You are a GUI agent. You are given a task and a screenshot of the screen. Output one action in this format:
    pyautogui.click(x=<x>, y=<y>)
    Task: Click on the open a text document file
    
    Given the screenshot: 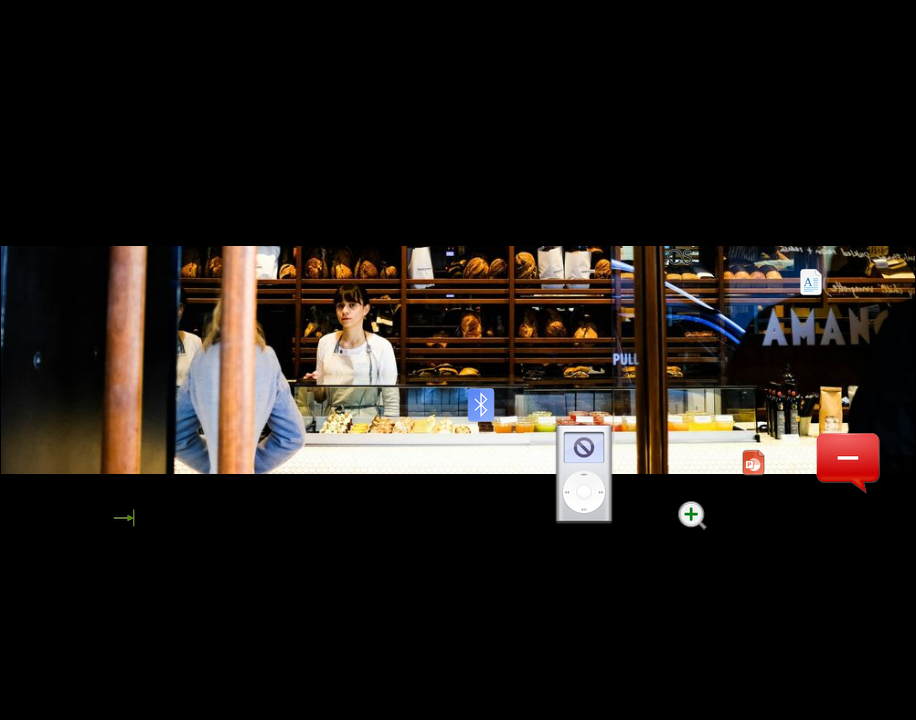 What is the action you would take?
    pyautogui.click(x=811, y=282)
    